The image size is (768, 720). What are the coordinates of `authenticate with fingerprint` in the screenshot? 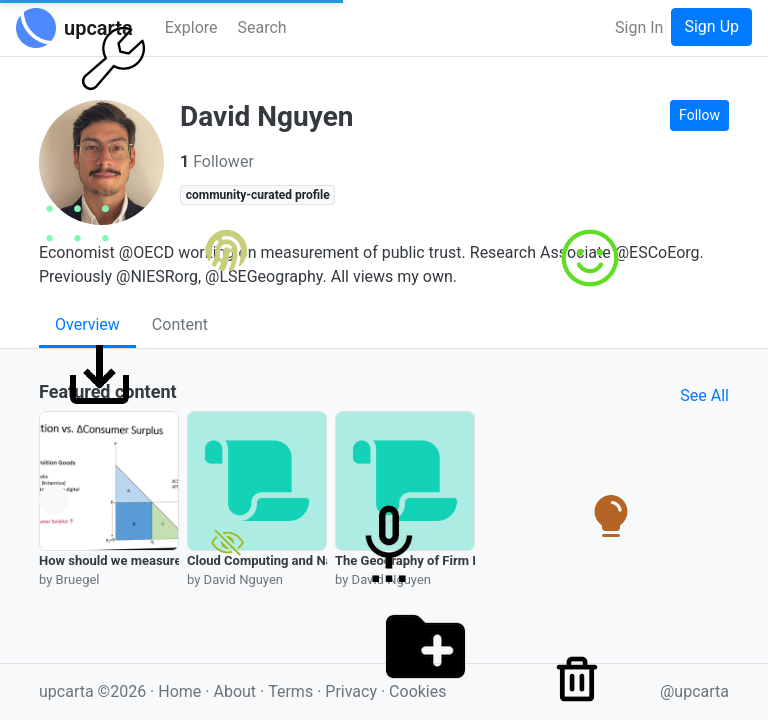 It's located at (226, 250).